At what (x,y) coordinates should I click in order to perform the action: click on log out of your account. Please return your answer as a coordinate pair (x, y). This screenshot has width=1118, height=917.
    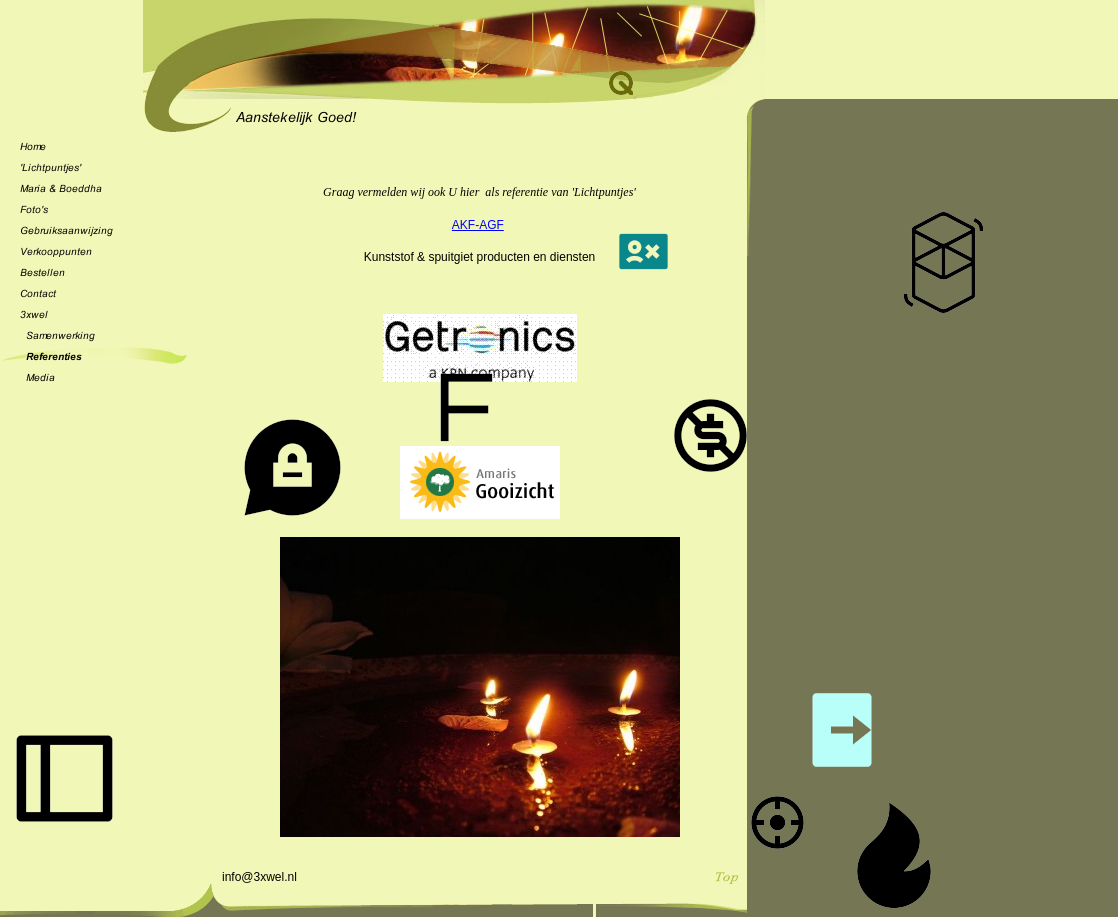
    Looking at the image, I should click on (842, 730).